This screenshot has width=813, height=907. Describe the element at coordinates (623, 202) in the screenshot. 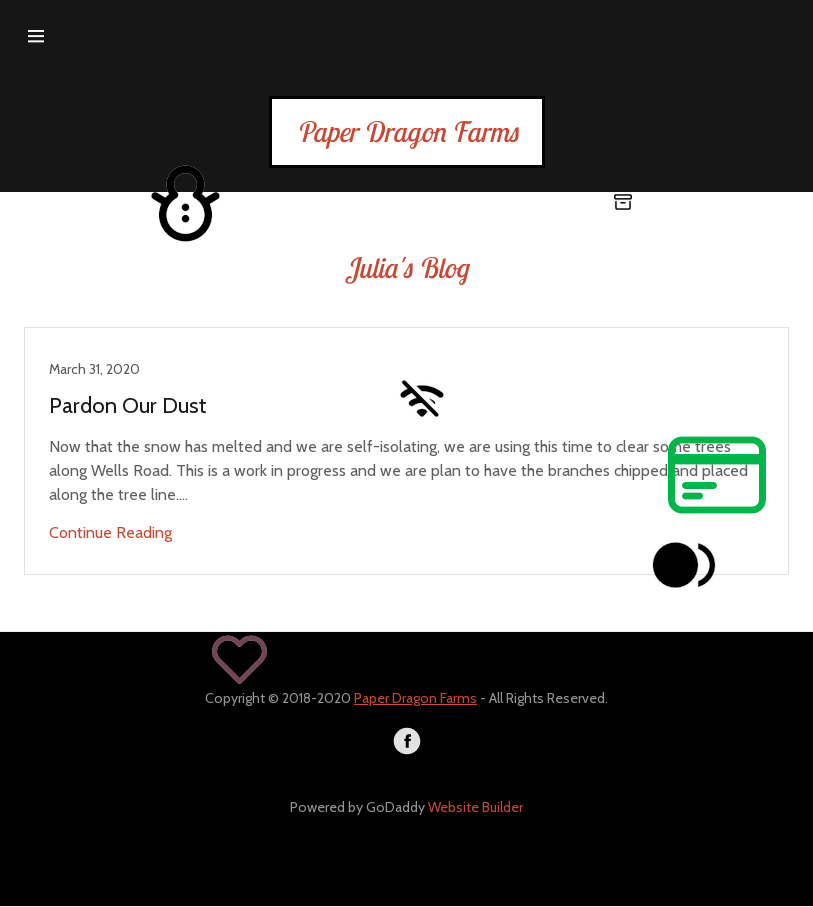

I see `archive selected items` at that location.